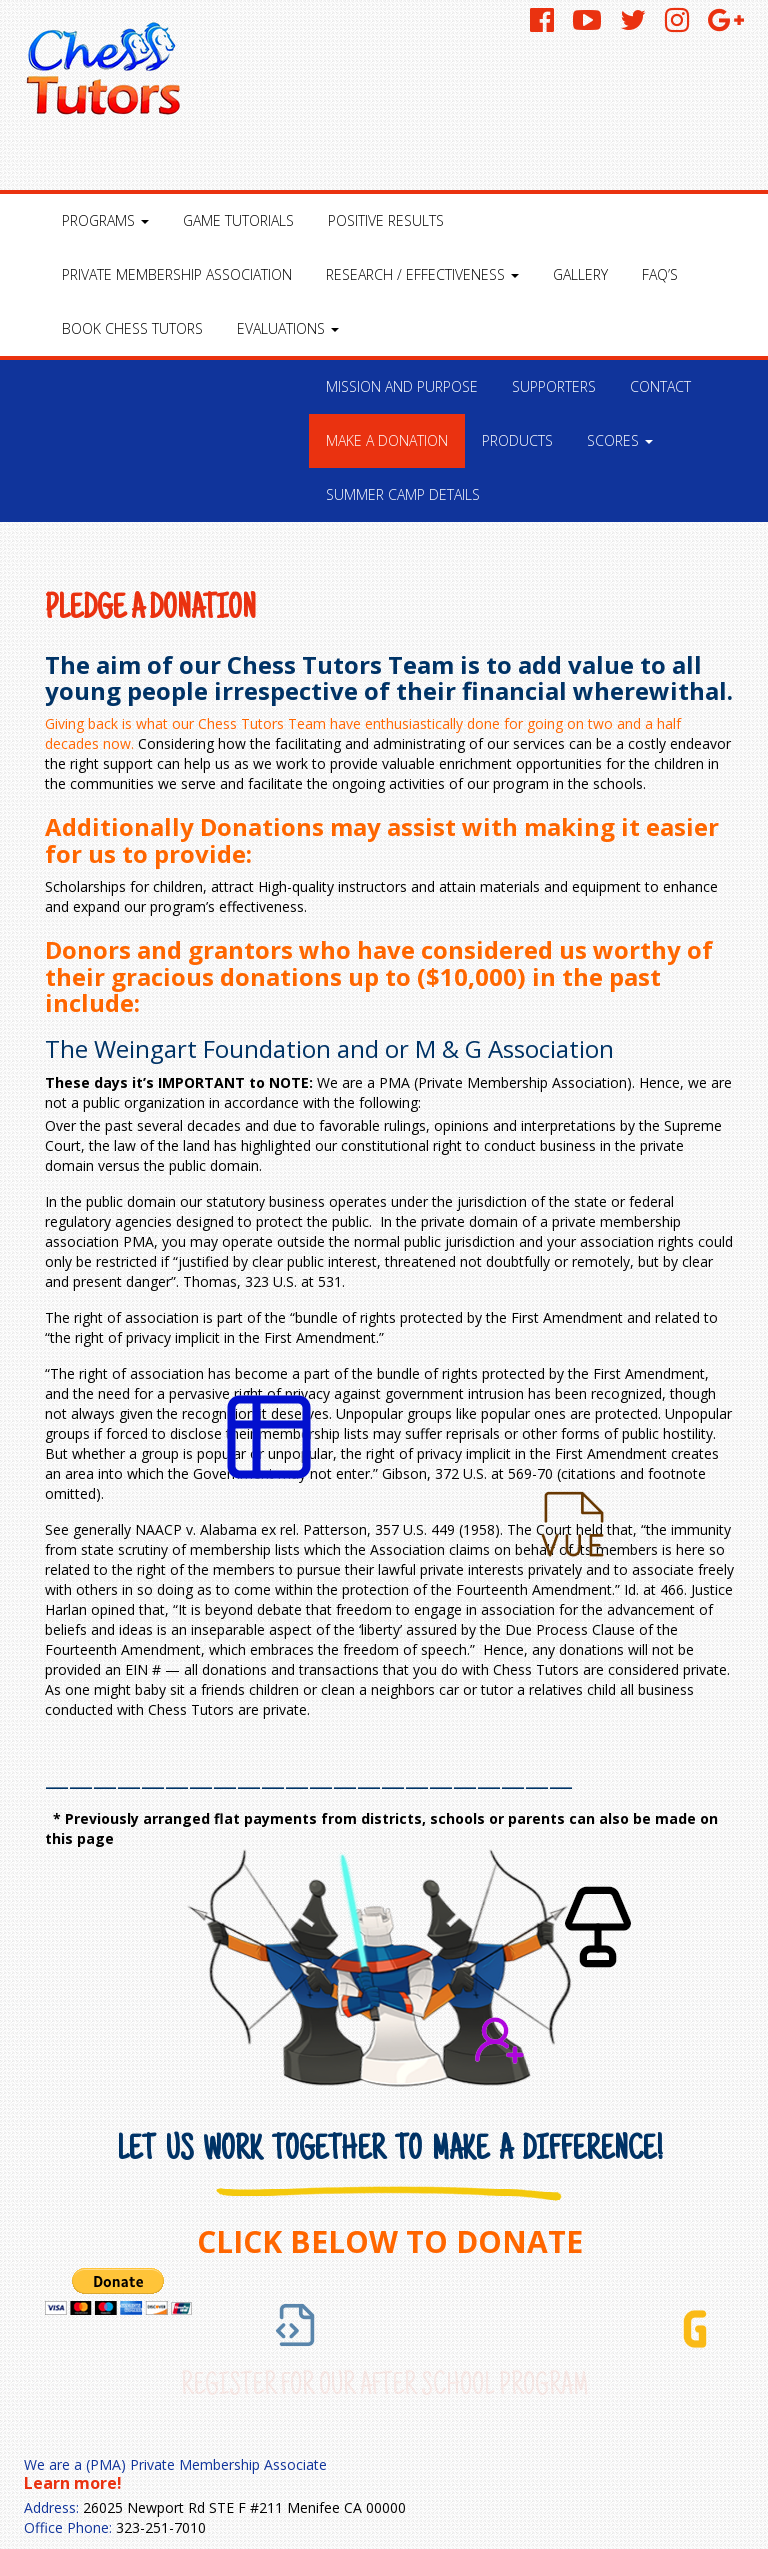 Image resolution: width=768 pixels, height=2549 pixels. What do you see at coordinates (598, 1927) in the screenshot?
I see `toggle desk lamp or lighting` at bounding box center [598, 1927].